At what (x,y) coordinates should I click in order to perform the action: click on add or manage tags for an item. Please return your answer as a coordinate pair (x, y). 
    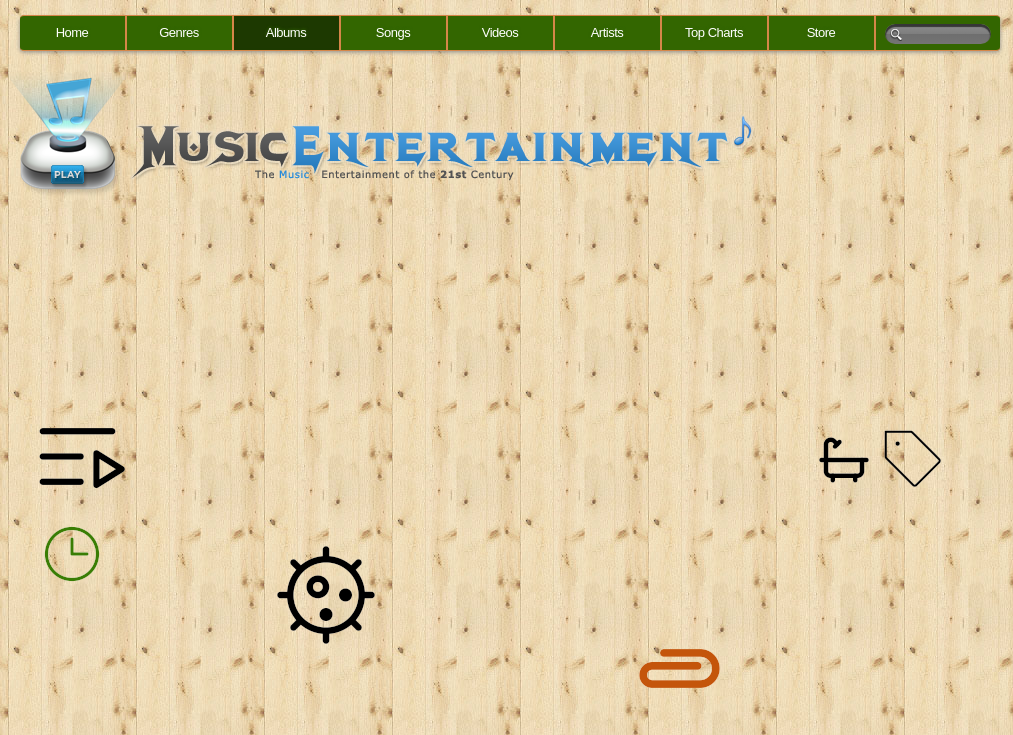
    Looking at the image, I should click on (909, 455).